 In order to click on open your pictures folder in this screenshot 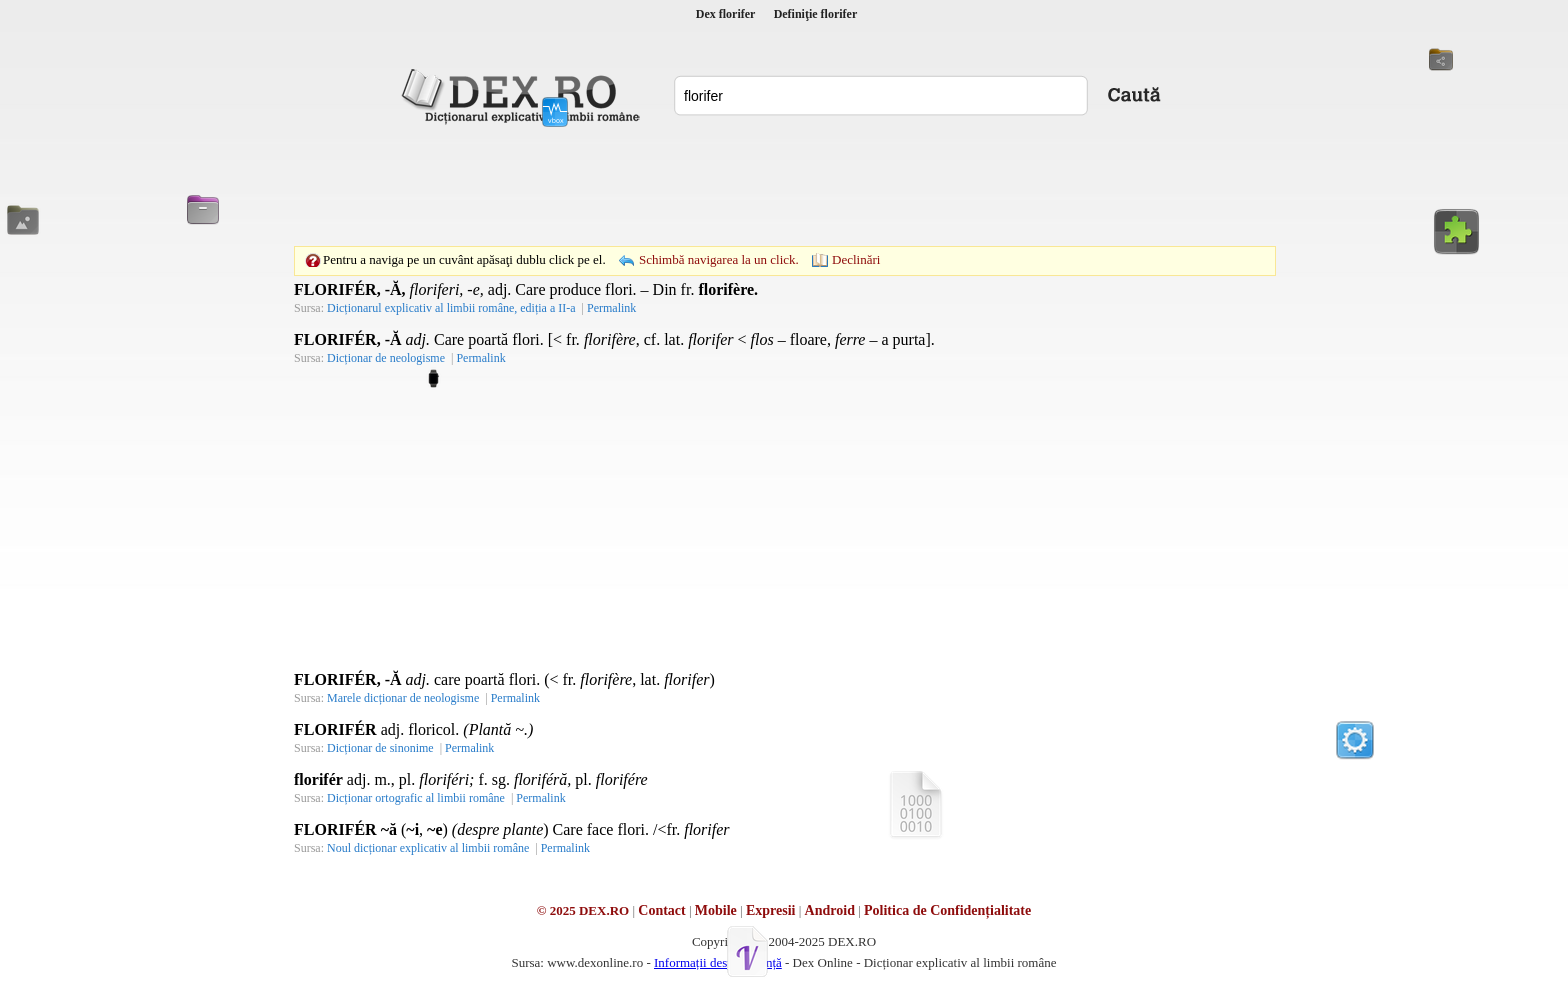, I will do `click(23, 220)`.